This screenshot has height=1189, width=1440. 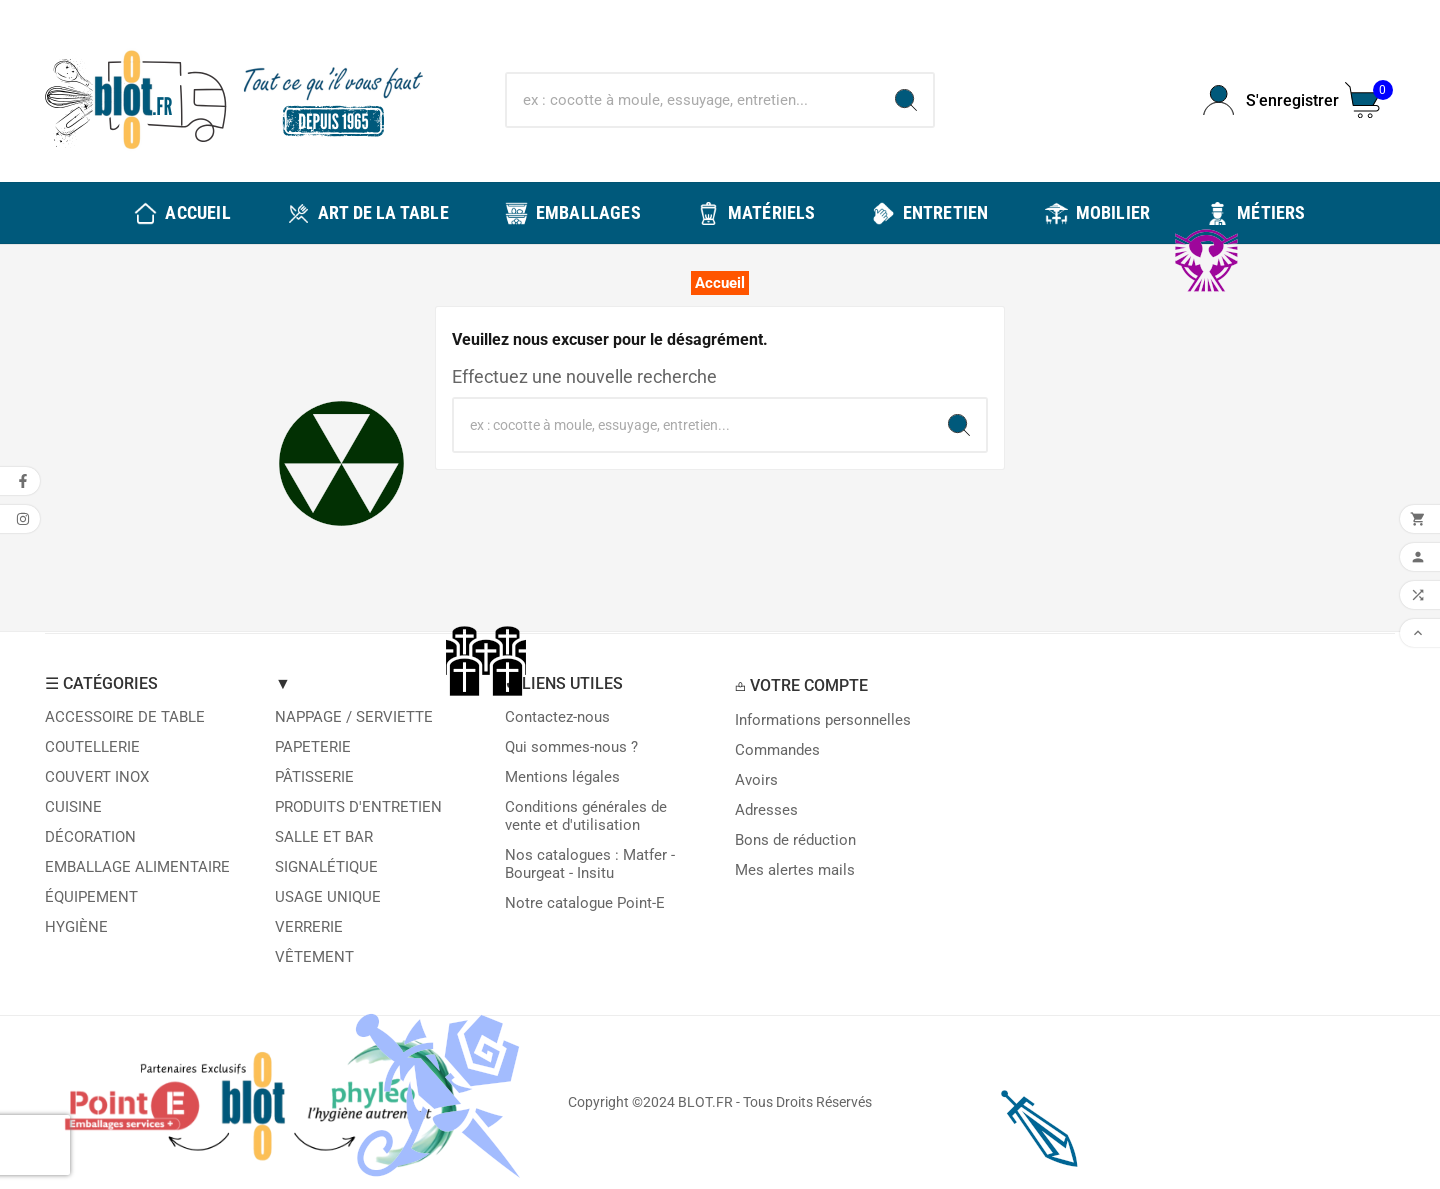 What do you see at coordinates (486, 657) in the screenshot?
I see `access the graveyard or cemetery area in-game` at bounding box center [486, 657].